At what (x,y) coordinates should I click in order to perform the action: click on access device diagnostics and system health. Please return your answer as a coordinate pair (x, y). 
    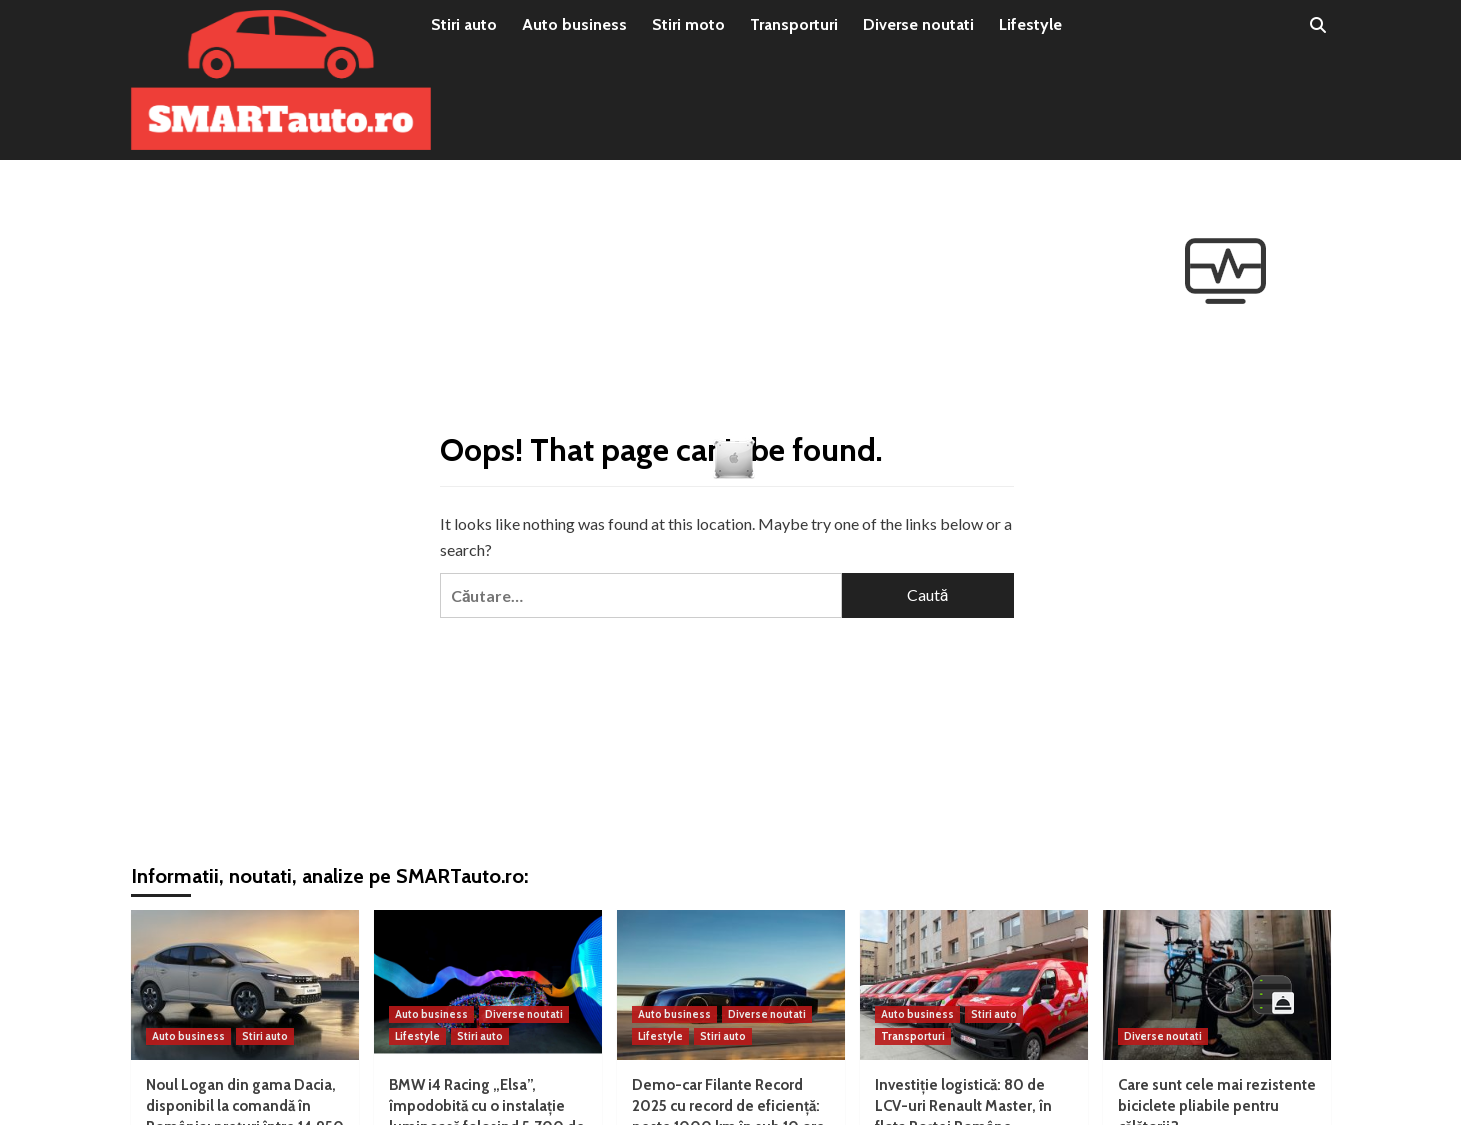
    Looking at the image, I should click on (1225, 268).